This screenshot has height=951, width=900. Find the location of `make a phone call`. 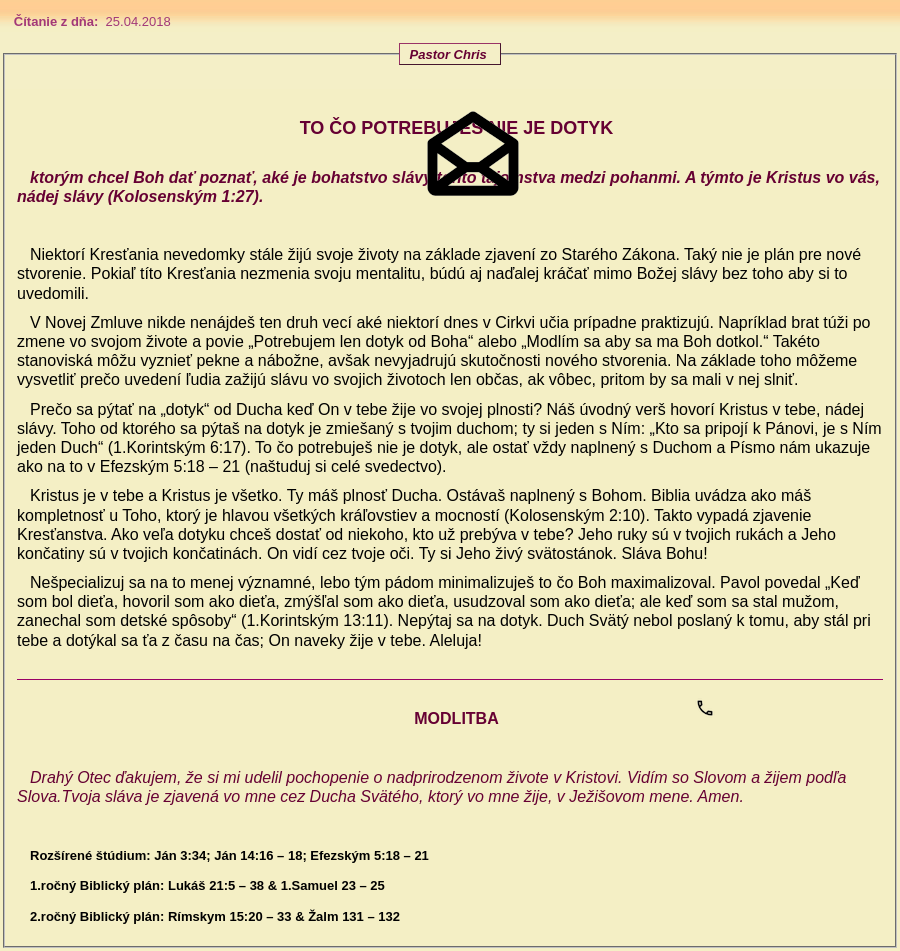

make a phone call is located at coordinates (705, 708).